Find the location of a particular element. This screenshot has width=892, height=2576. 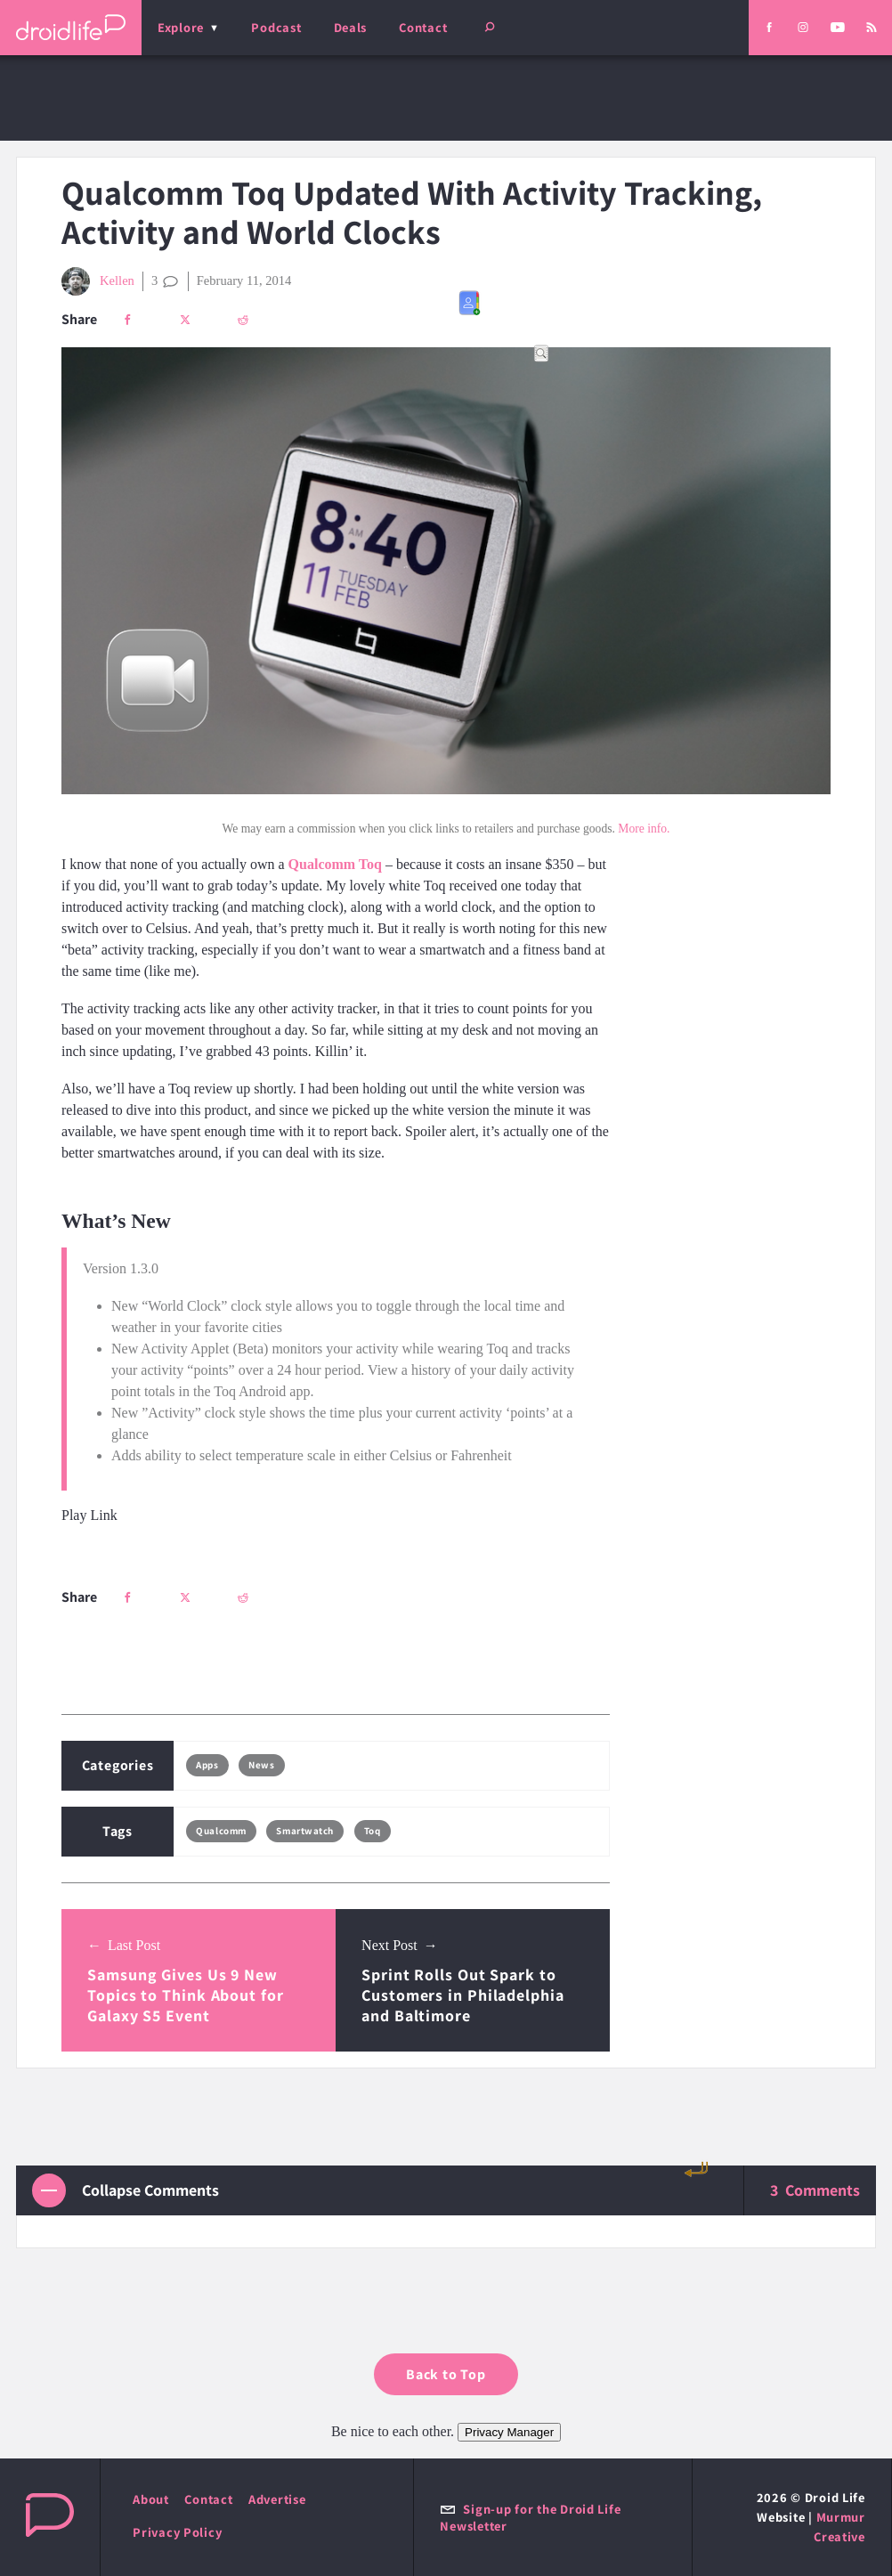

open FaceTime to start a video call is located at coordinates (158, 680).